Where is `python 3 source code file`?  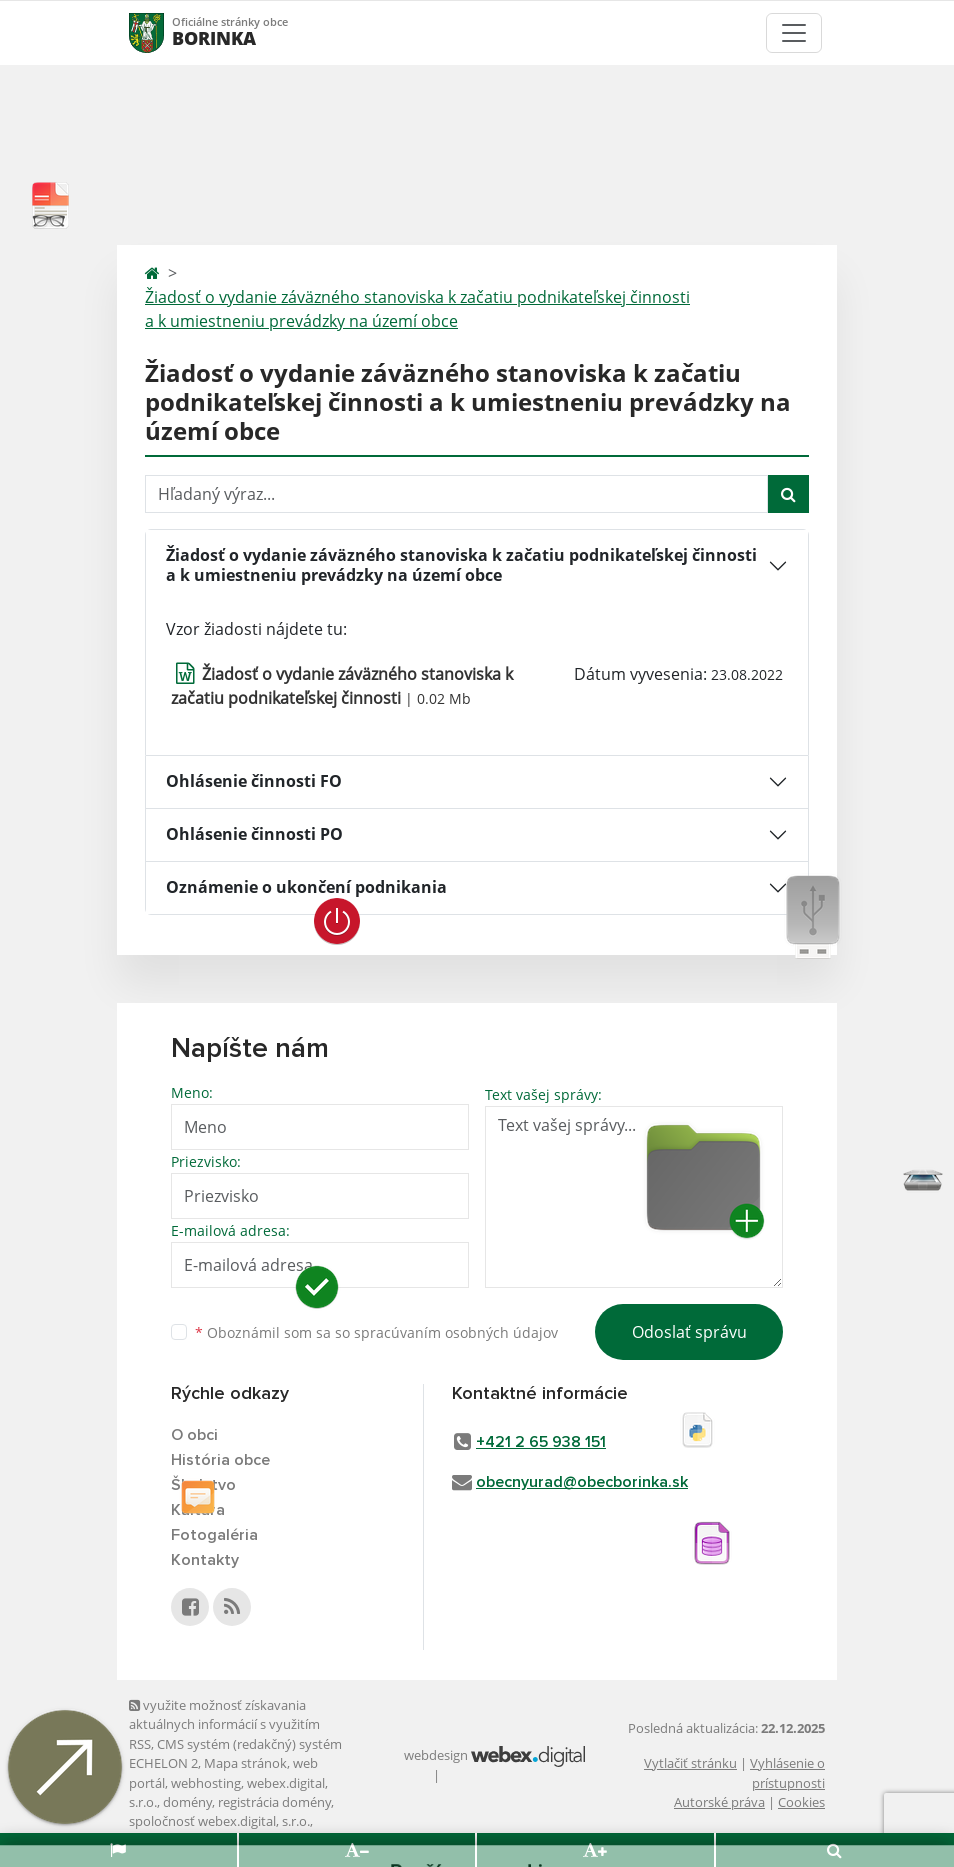 python 3 source code file is located at coordinates (697, 1429).